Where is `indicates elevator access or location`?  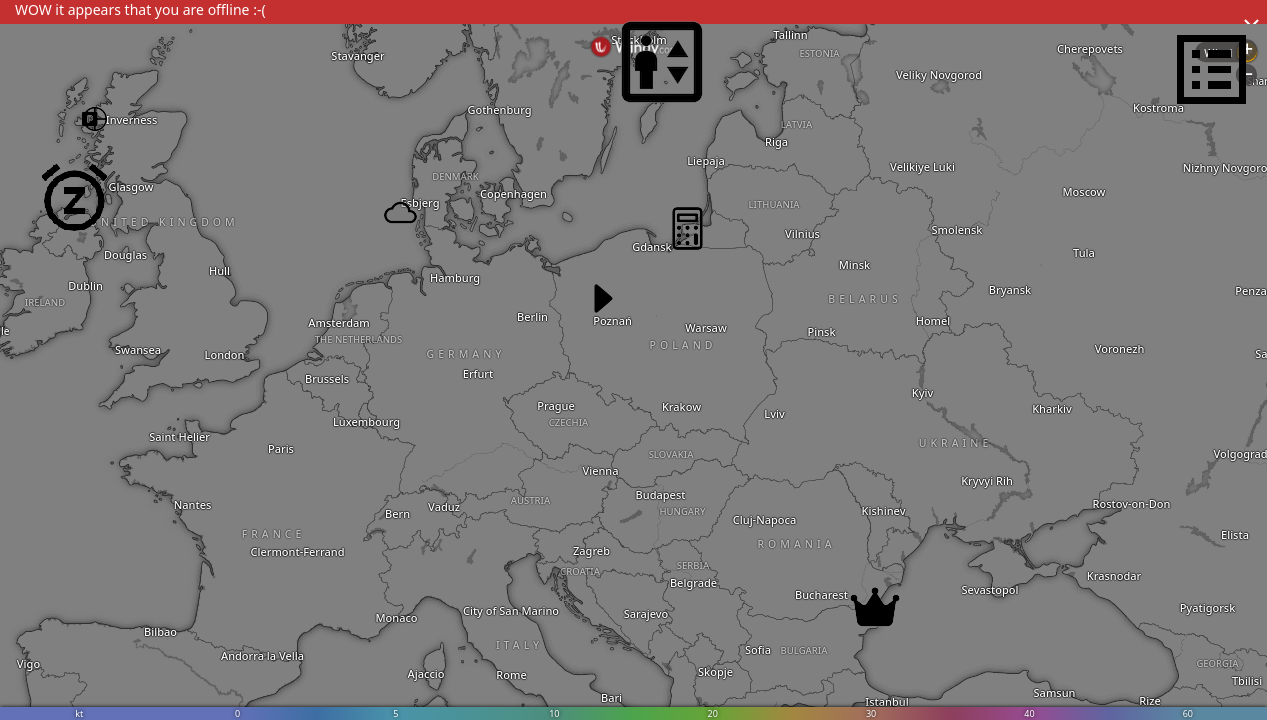 indicates elevator access or location is located at coordinates (662, 62).